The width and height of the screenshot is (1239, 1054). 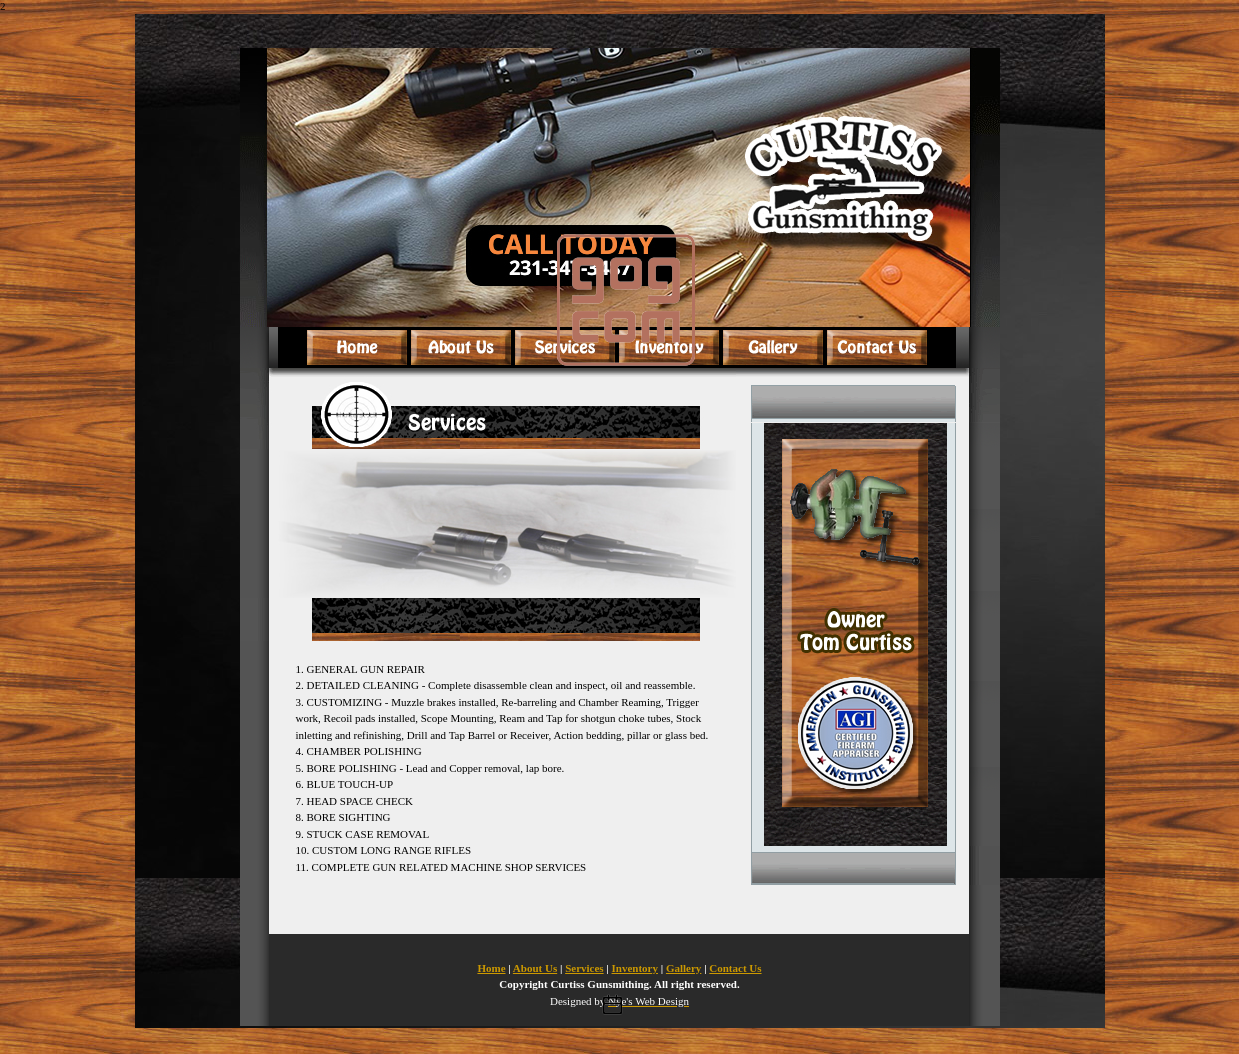 What do you see at coordinates (612, 1005) in the screenshot?
I see `view calendar or schedule` at bounding box center [612, 1005].